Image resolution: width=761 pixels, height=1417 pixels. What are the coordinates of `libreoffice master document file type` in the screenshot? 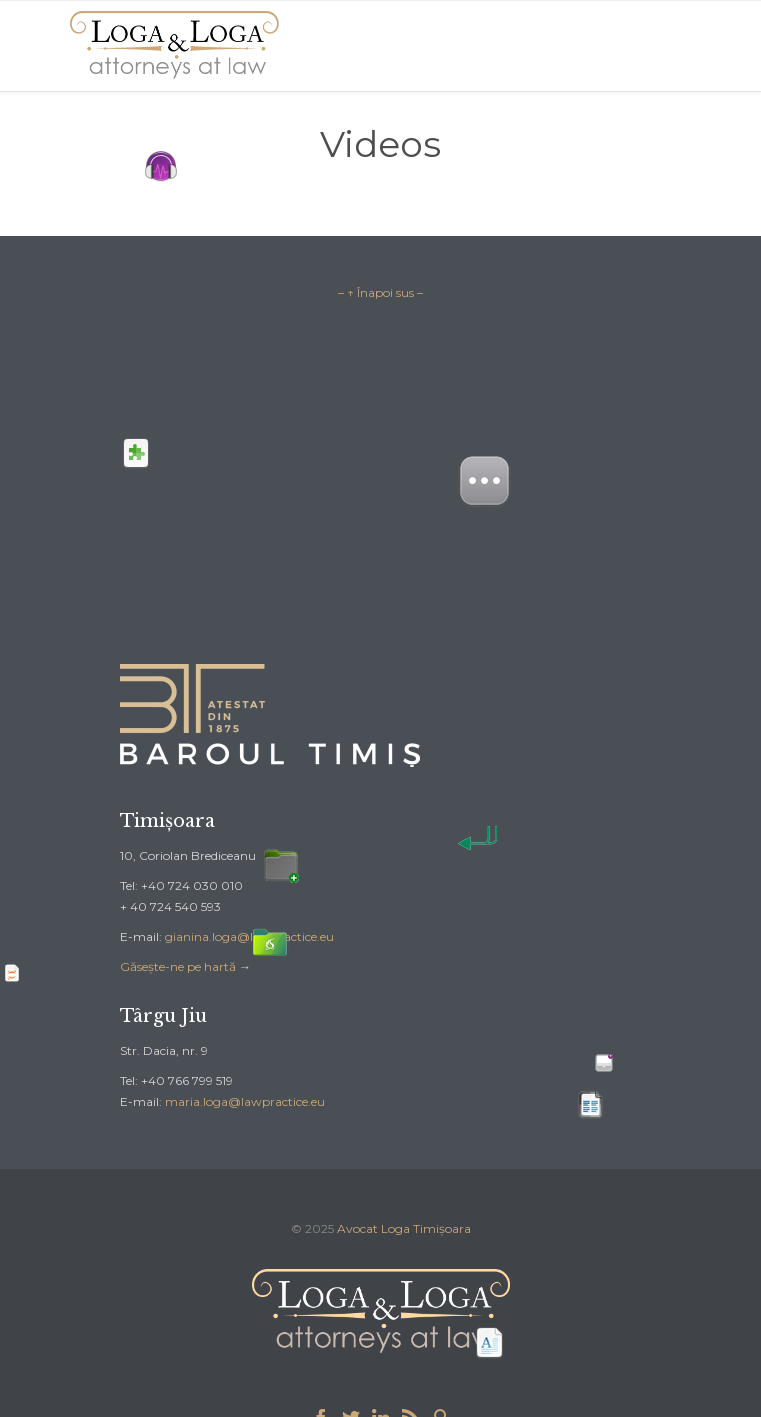 It's located at (590, 1104).